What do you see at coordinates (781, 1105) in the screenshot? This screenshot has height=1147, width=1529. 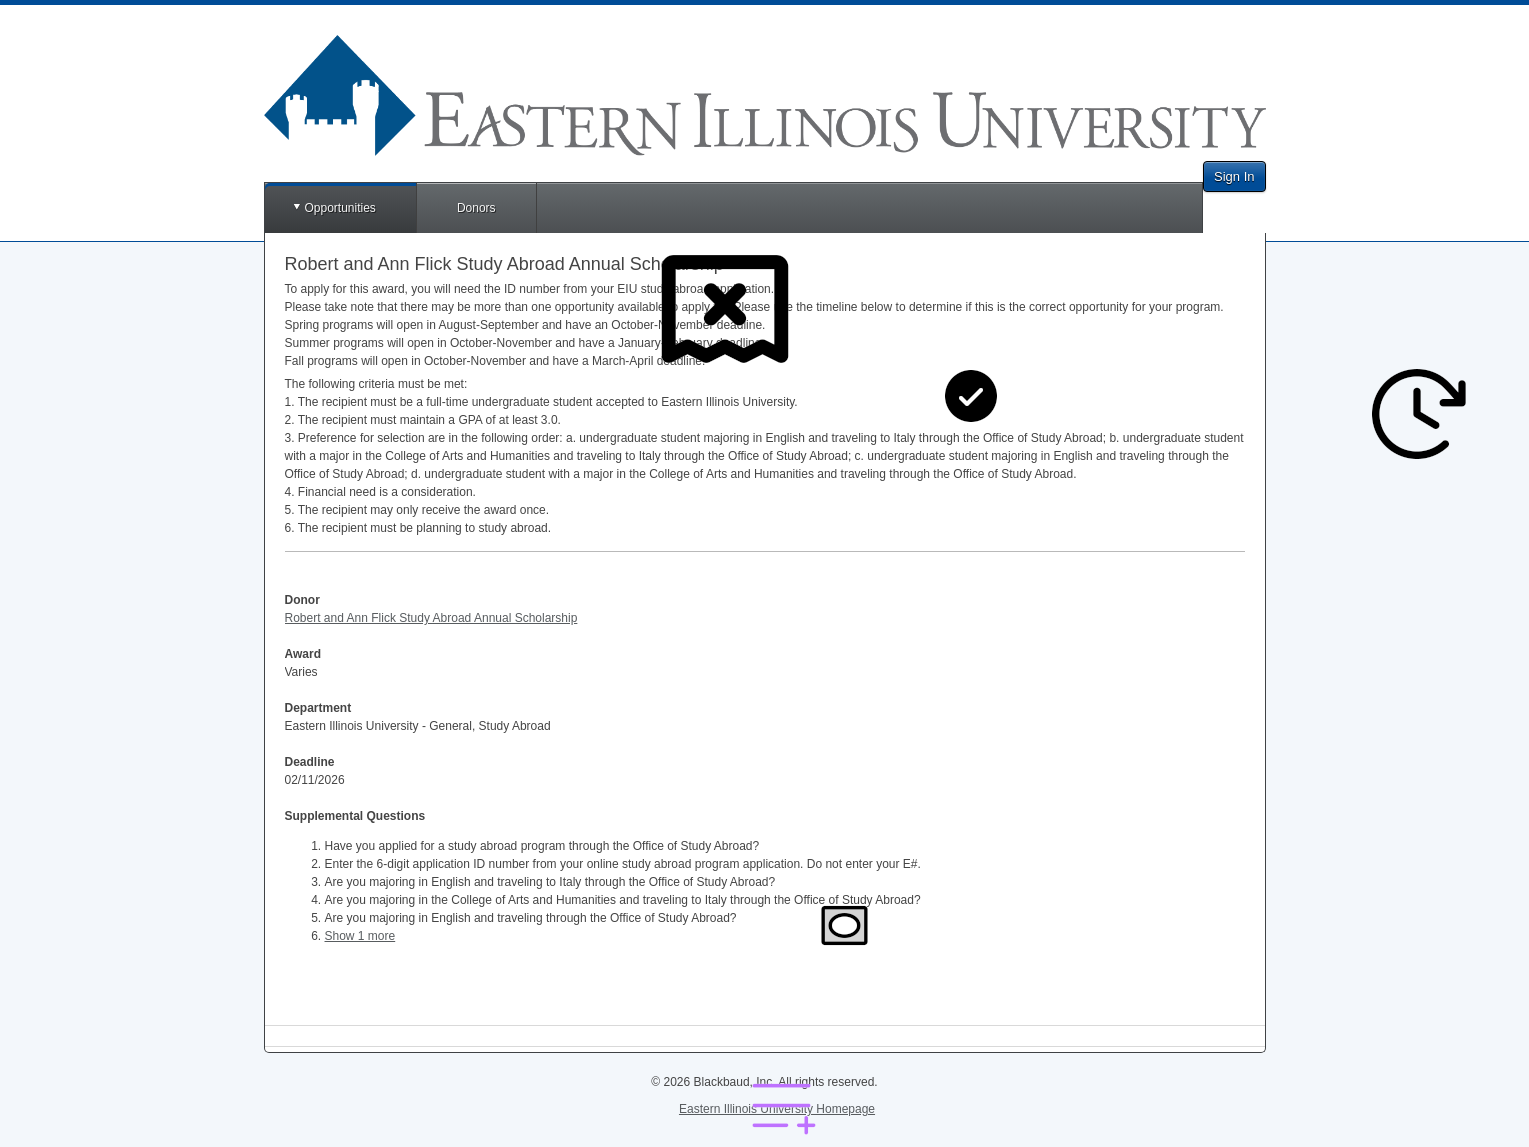 I see `add a new item to the list` at bounding box center [781, 1105].